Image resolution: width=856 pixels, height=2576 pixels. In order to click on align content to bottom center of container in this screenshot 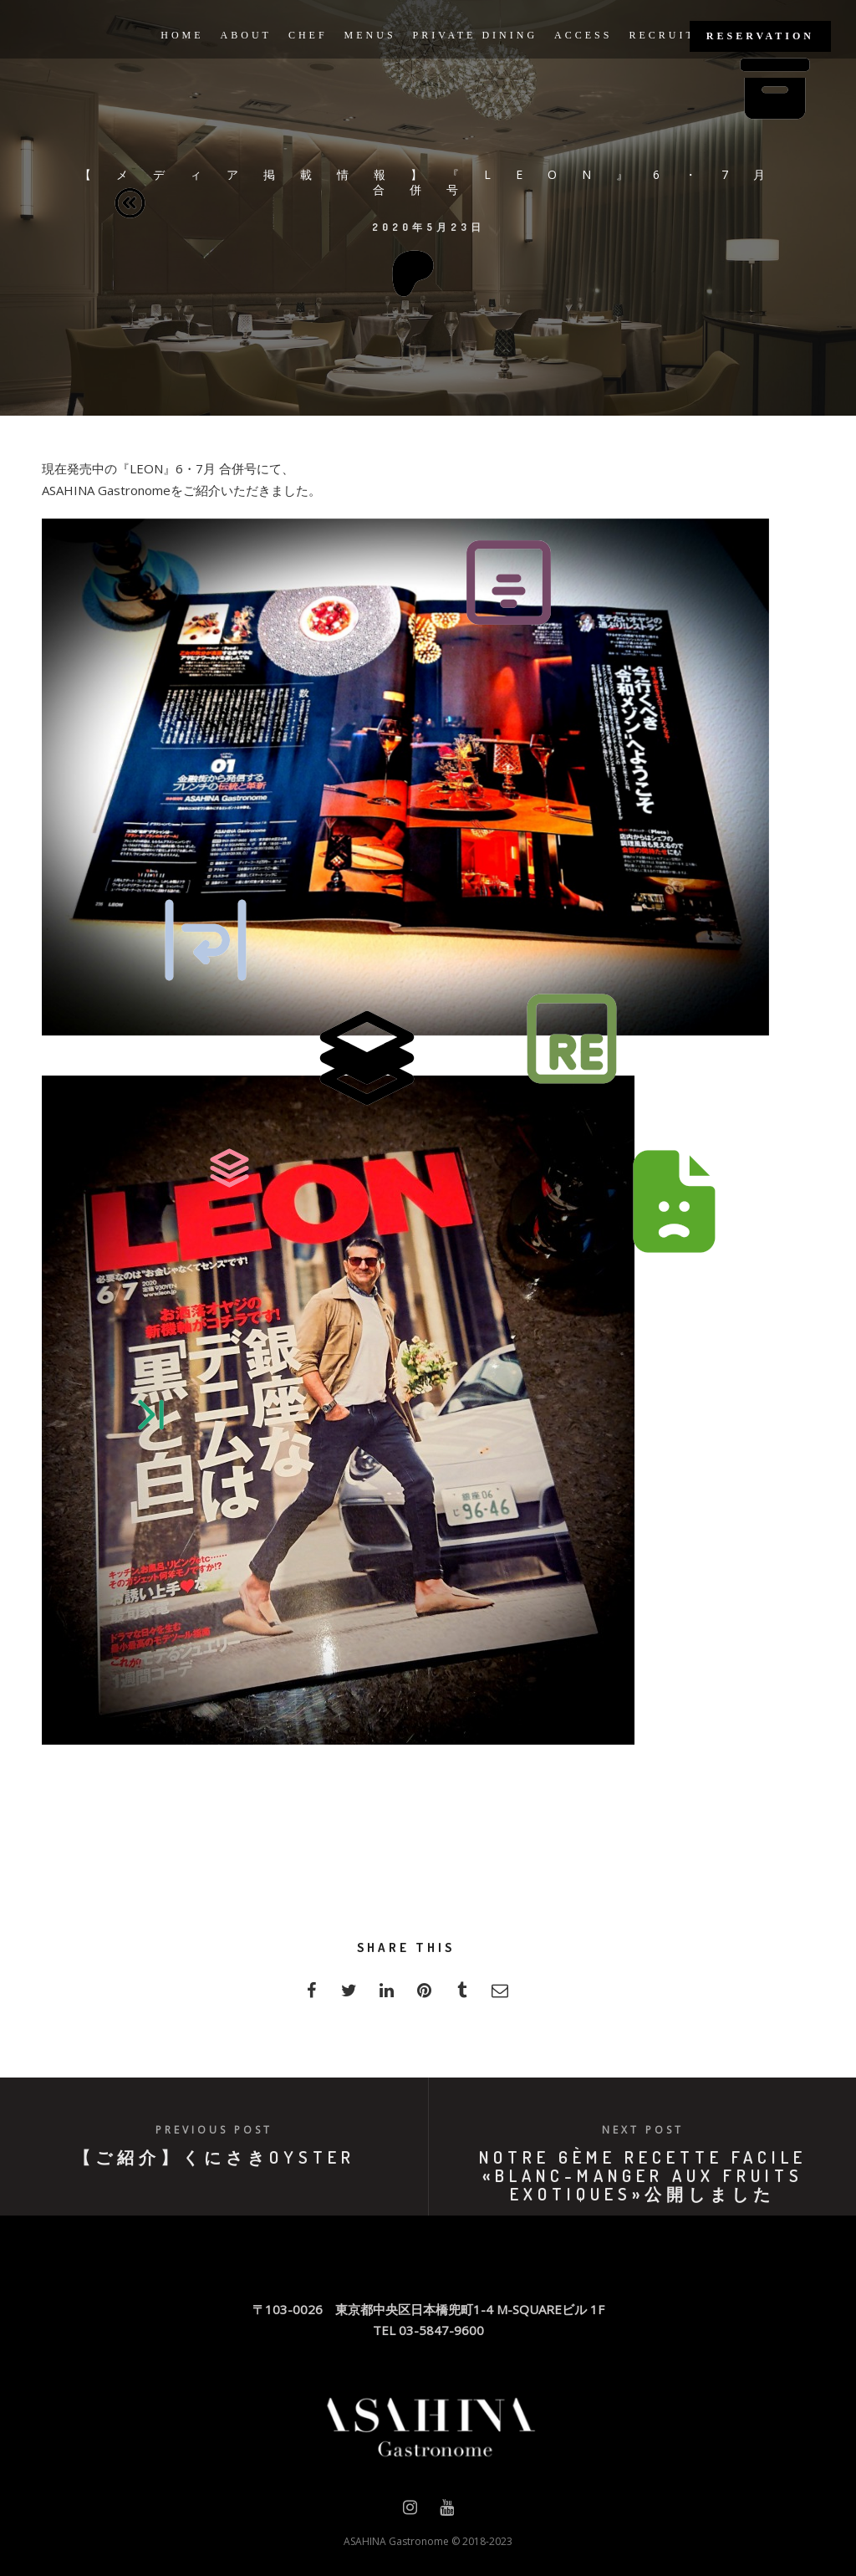, I will do `click(508, 582)`.